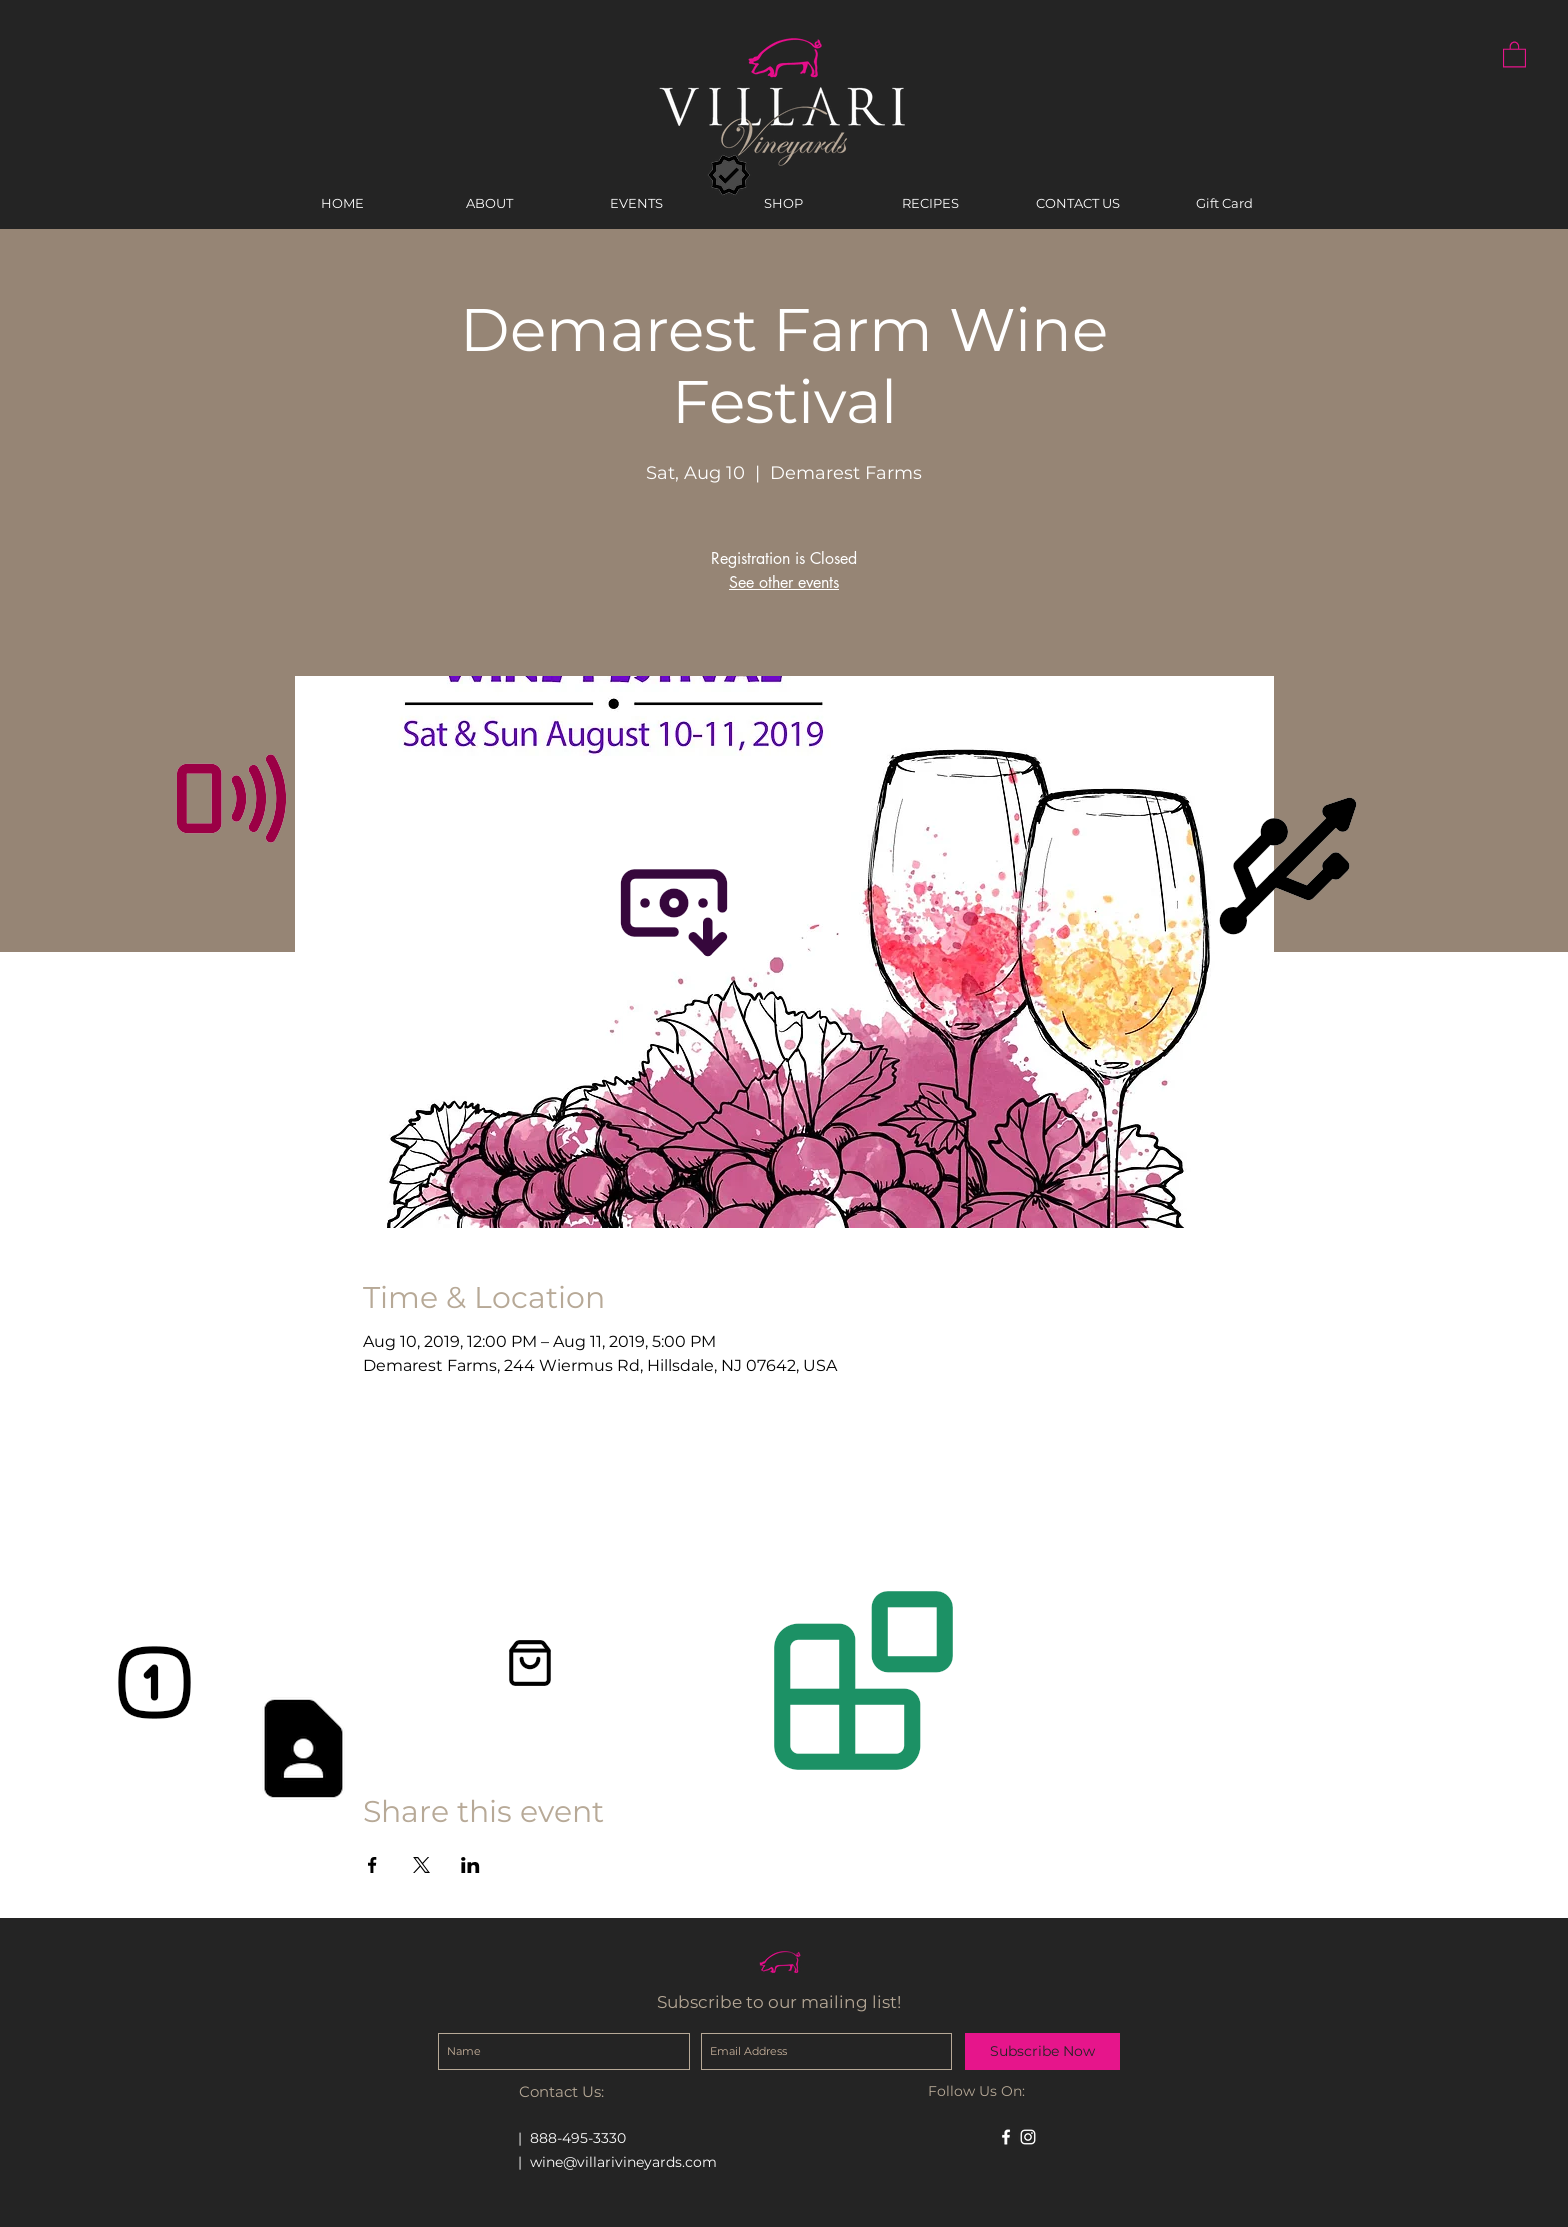 This screenshot has height=2227, width=1568. I want to click on view contact details, so click(303, 1748).